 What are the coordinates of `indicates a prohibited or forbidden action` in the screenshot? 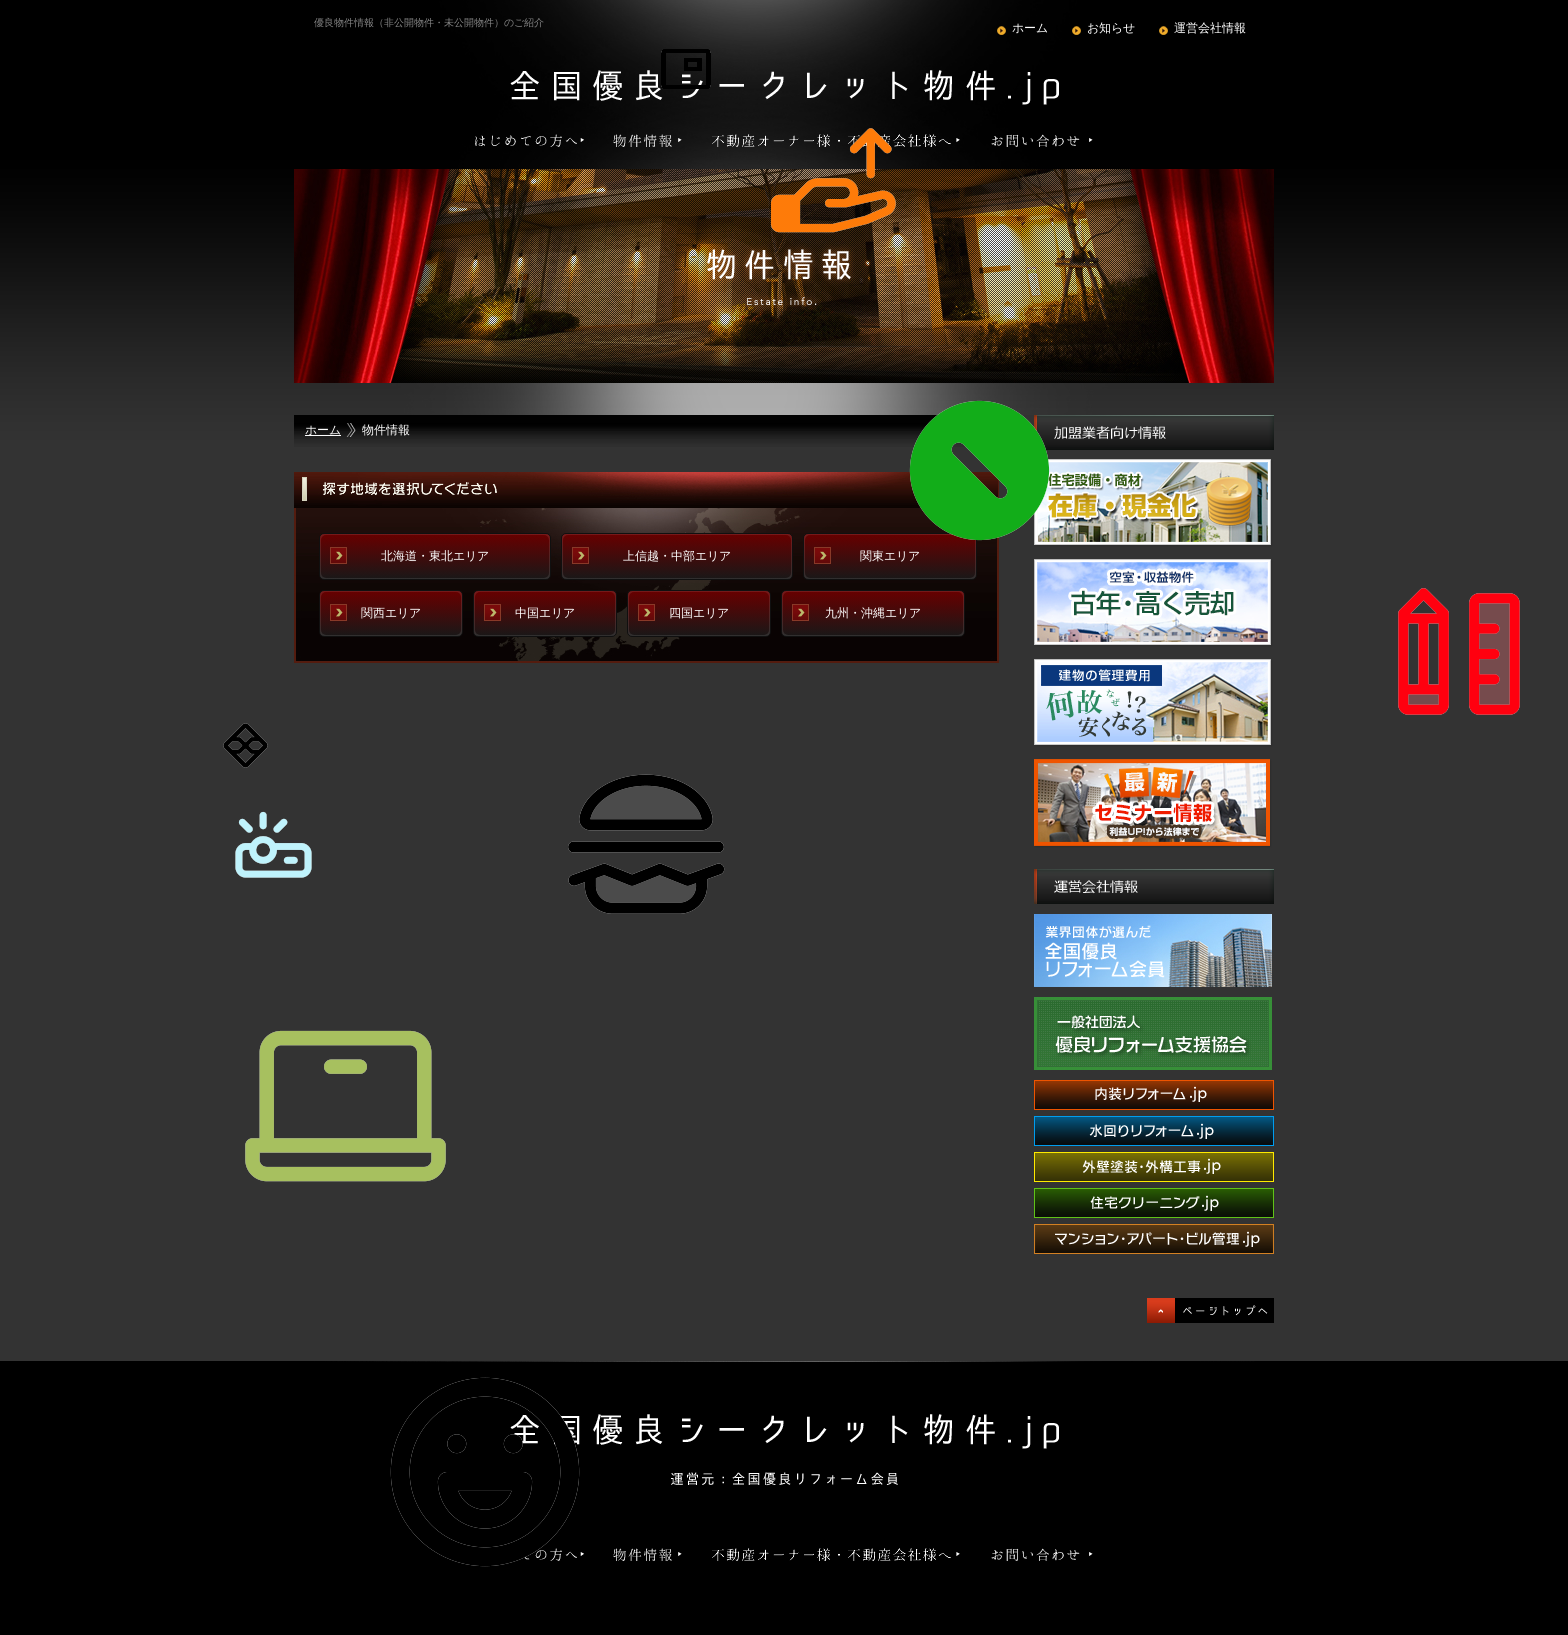 It's located at (979, 470).